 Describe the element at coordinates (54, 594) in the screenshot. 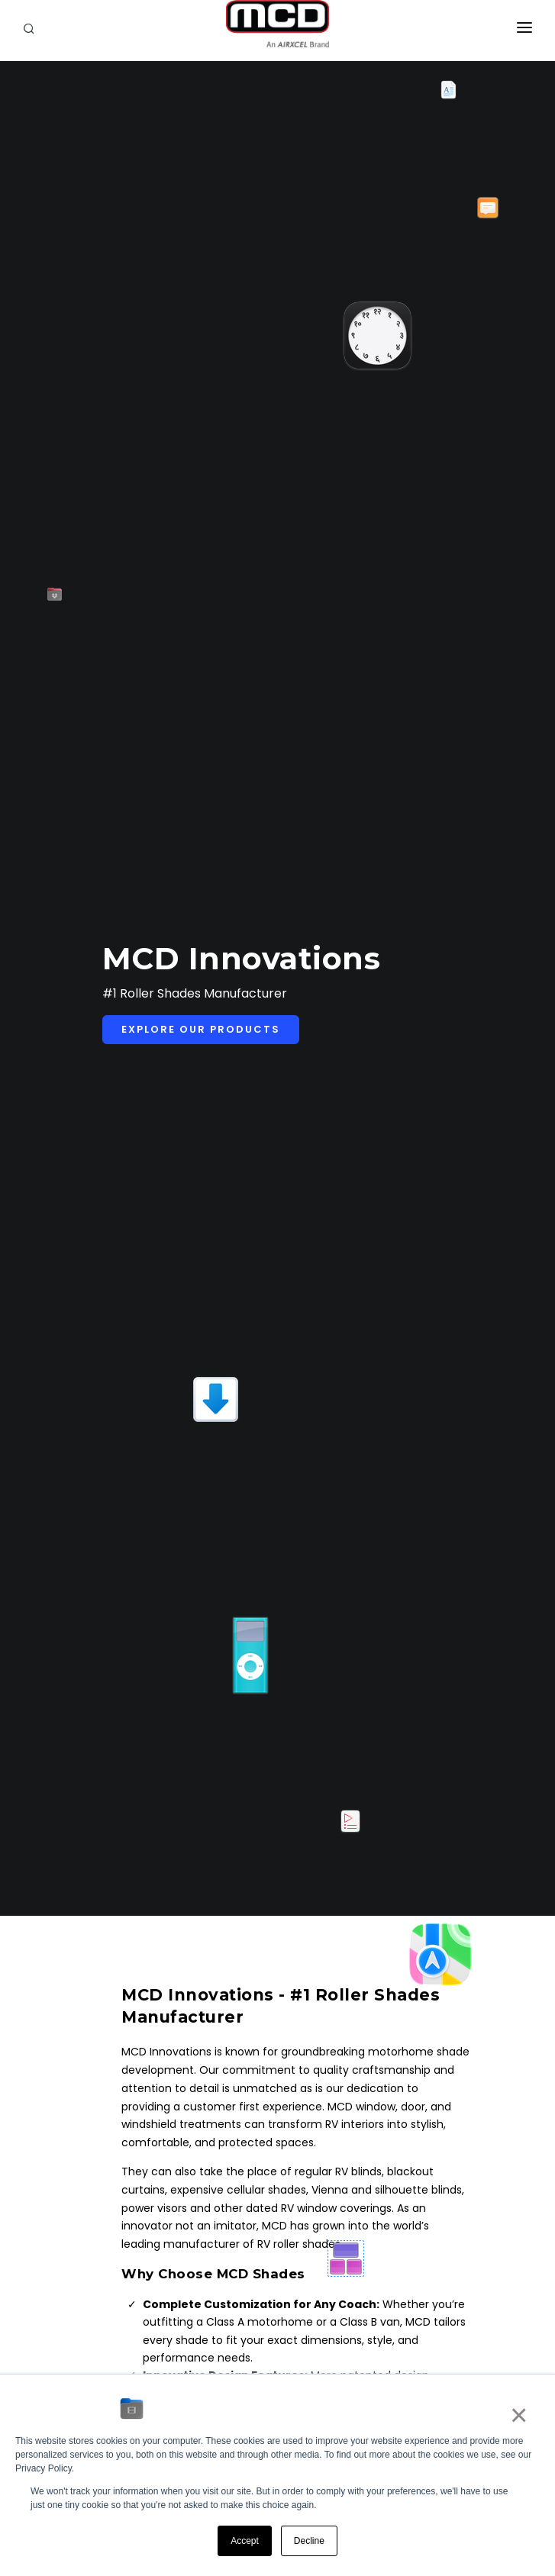

I see `open your dropbox folder` at that location.